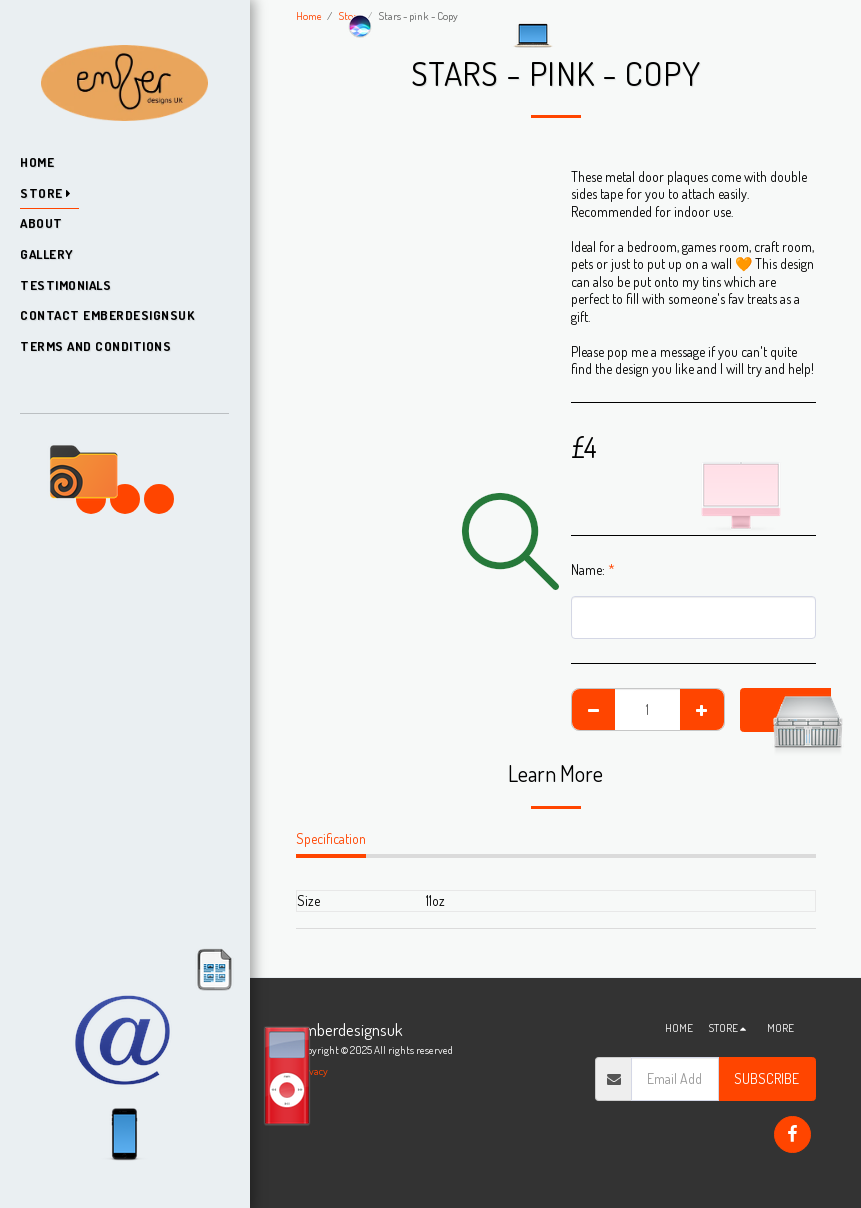 The width and height of the screenshot is (861, 1208). I want to click on indicates a connected iPod nano device, so click(287, 1076).